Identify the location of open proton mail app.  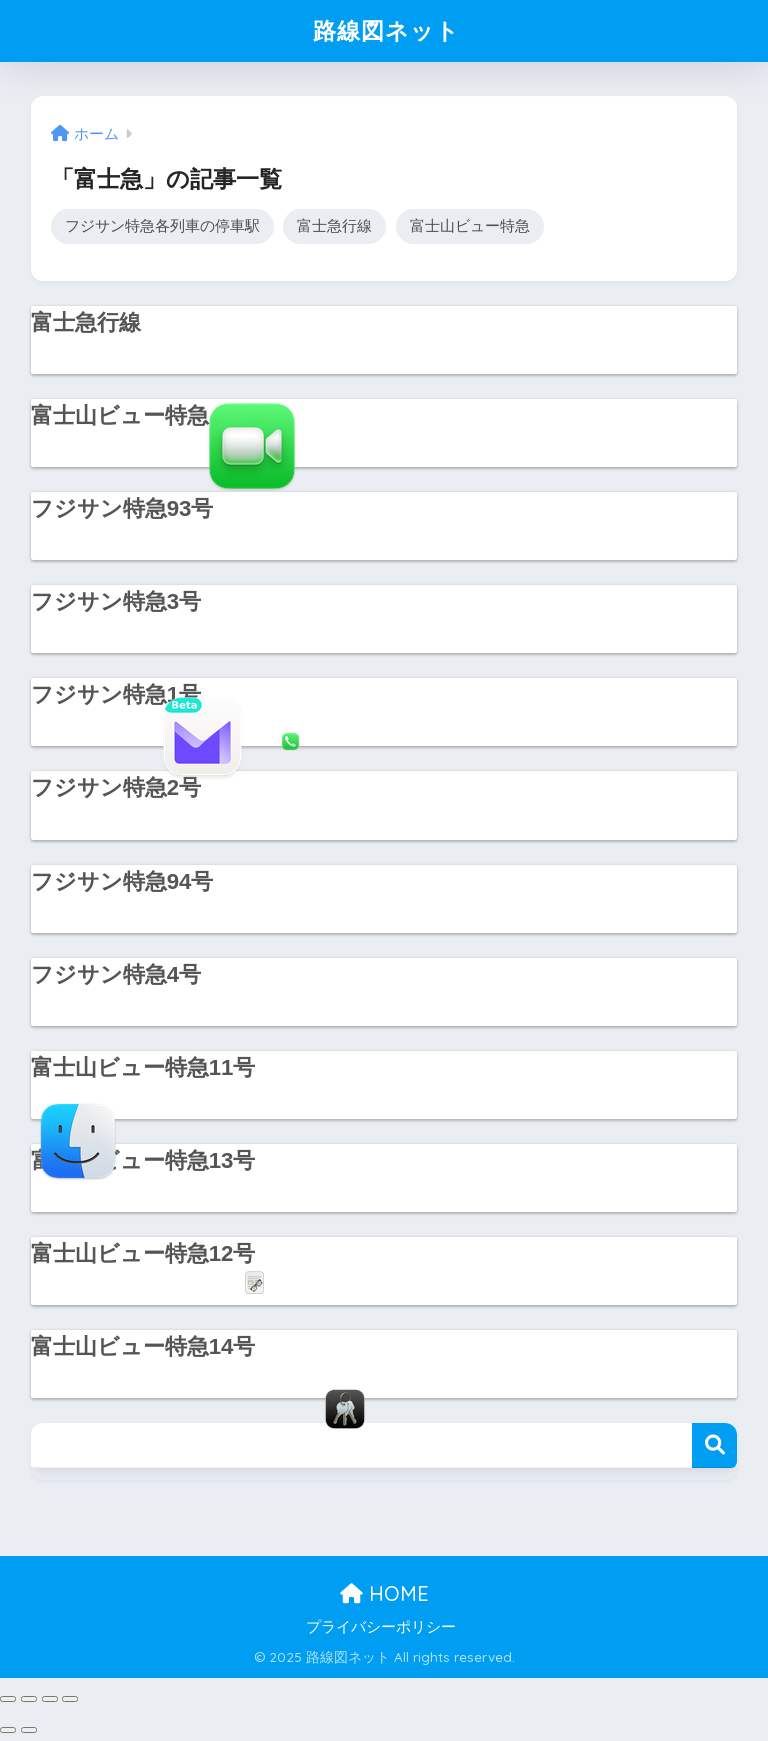
(202, 736).